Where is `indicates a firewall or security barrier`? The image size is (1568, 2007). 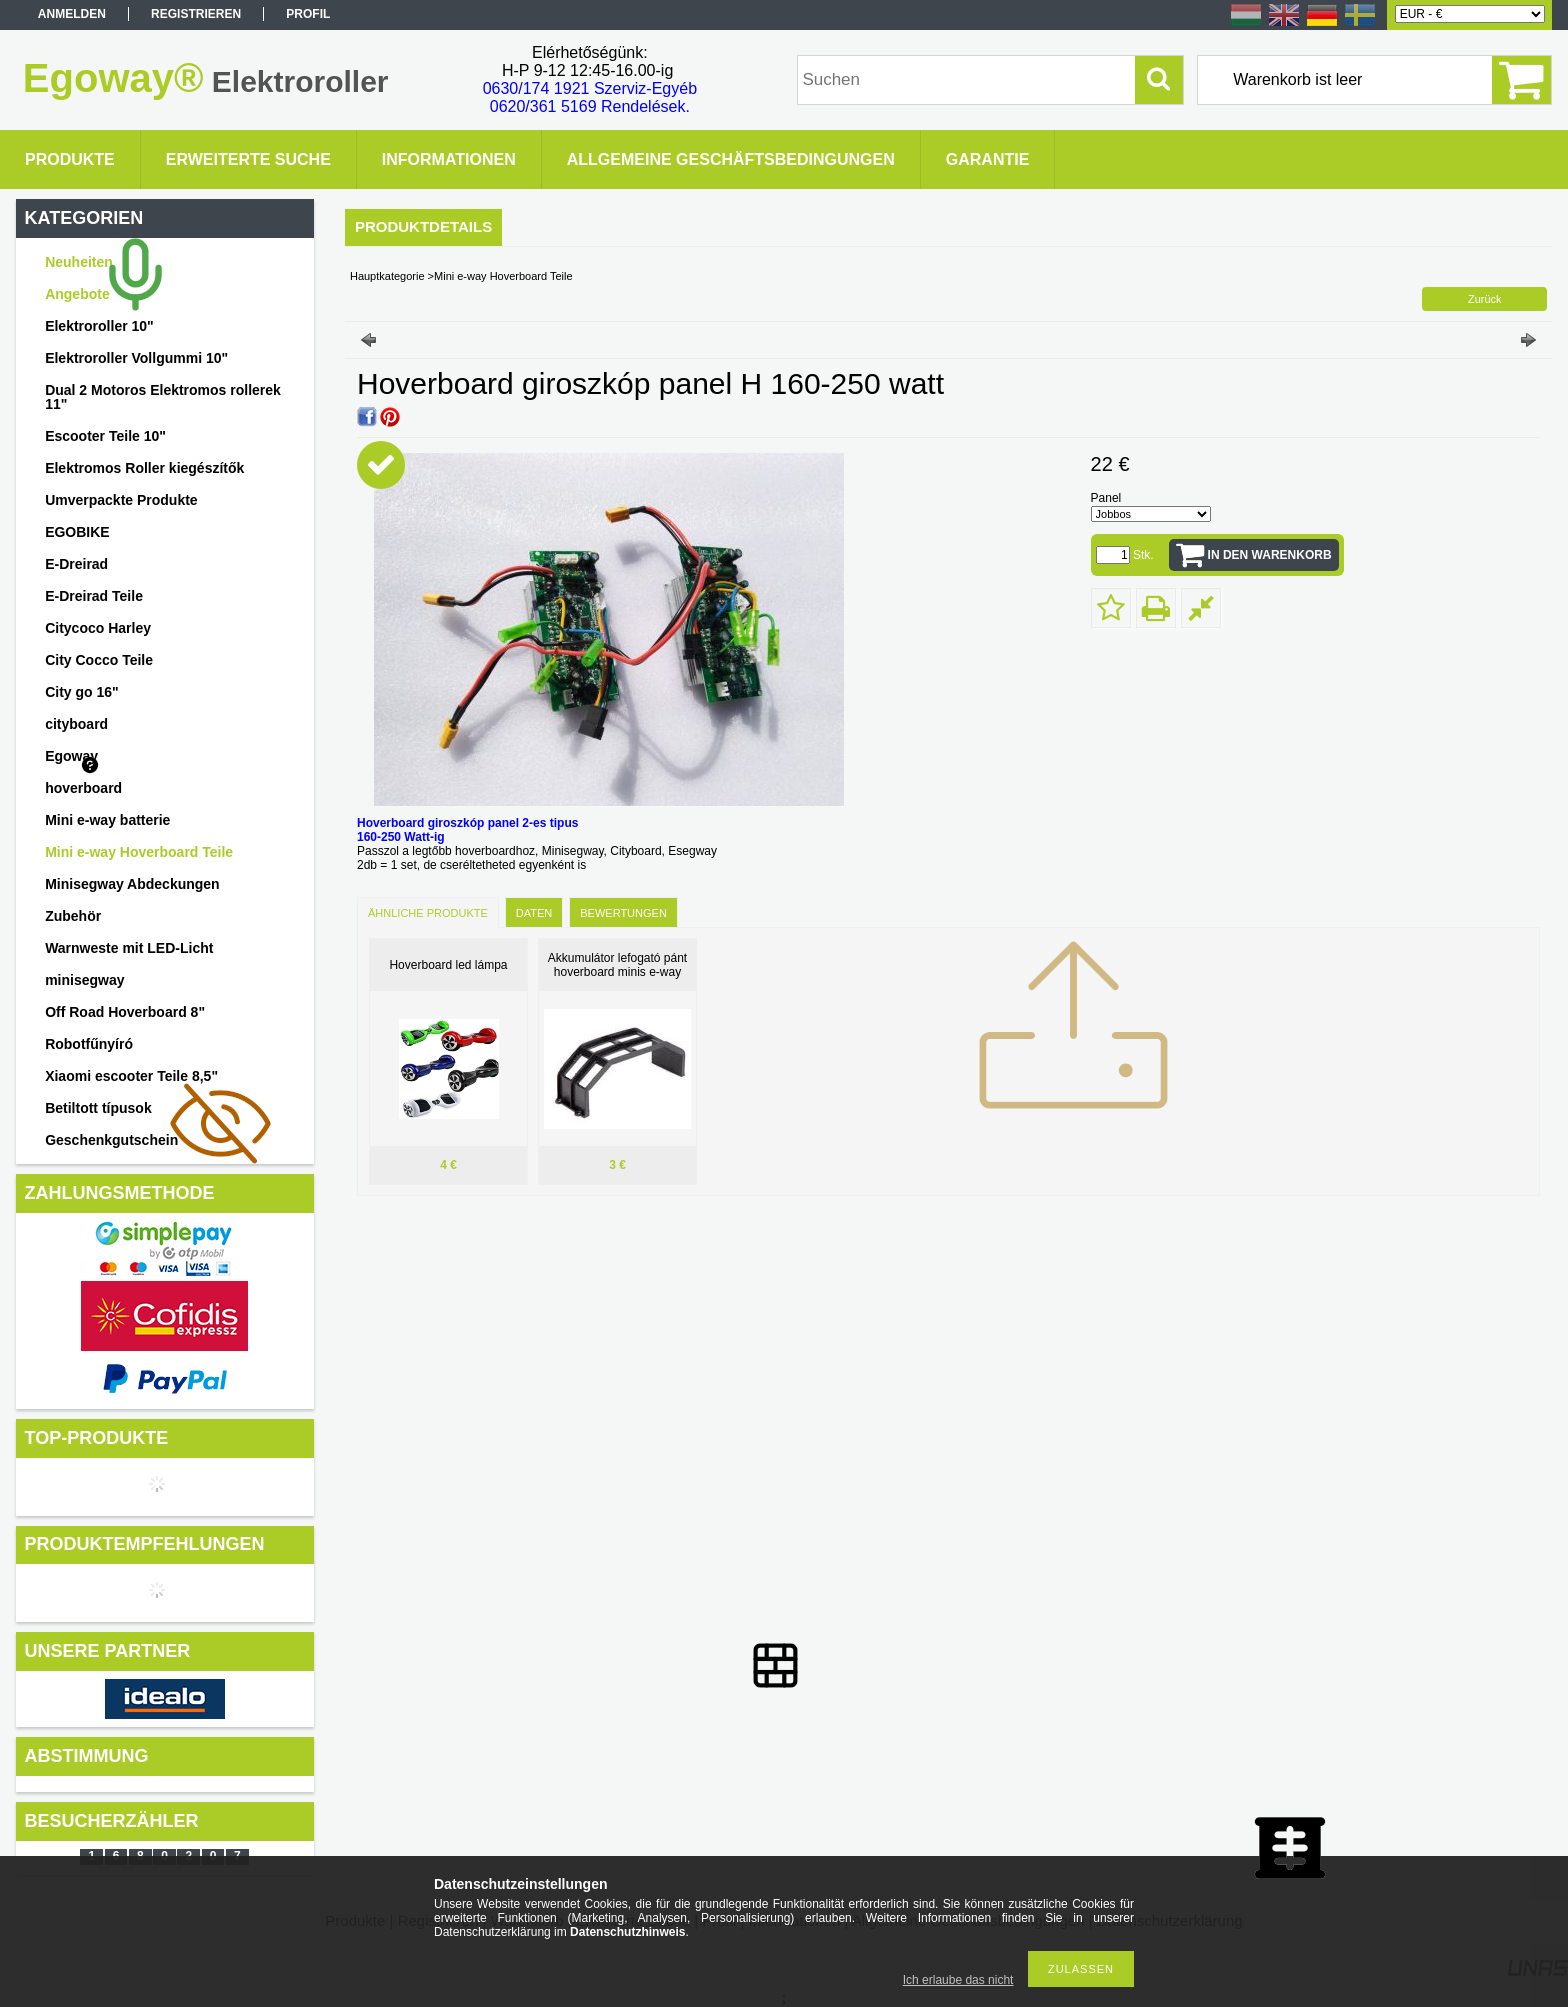 indicates a firewall or security barrier is located at coordinates (775, 1665).